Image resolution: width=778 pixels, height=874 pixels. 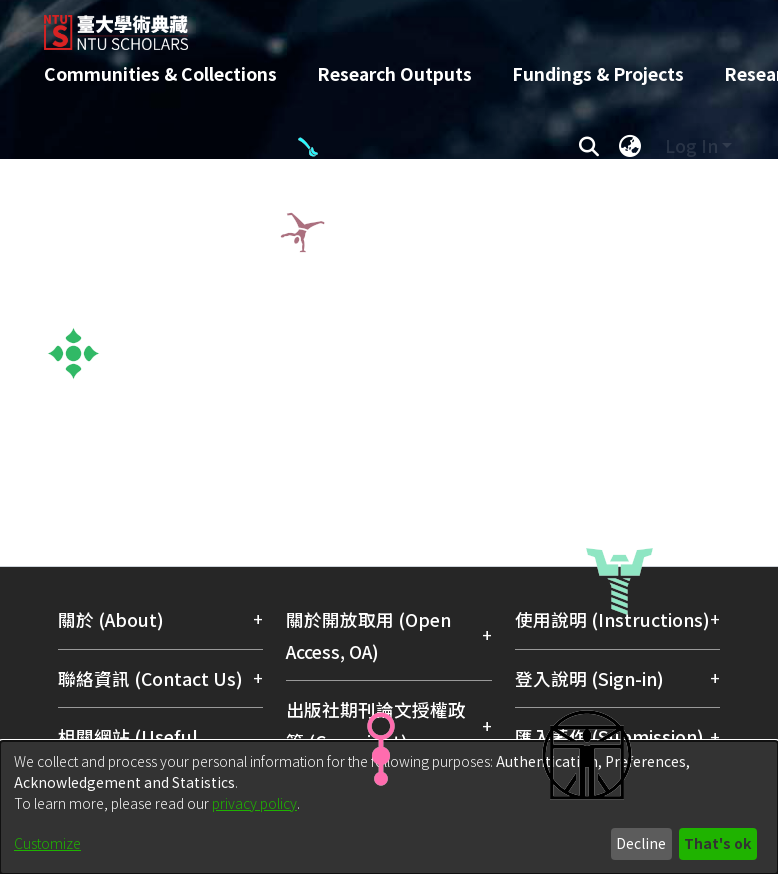 What do you see at coordinates (73, 353) in the screenshot?
I see `indicates luck or chance-based game mechanic` at bounding box center [73, 353].